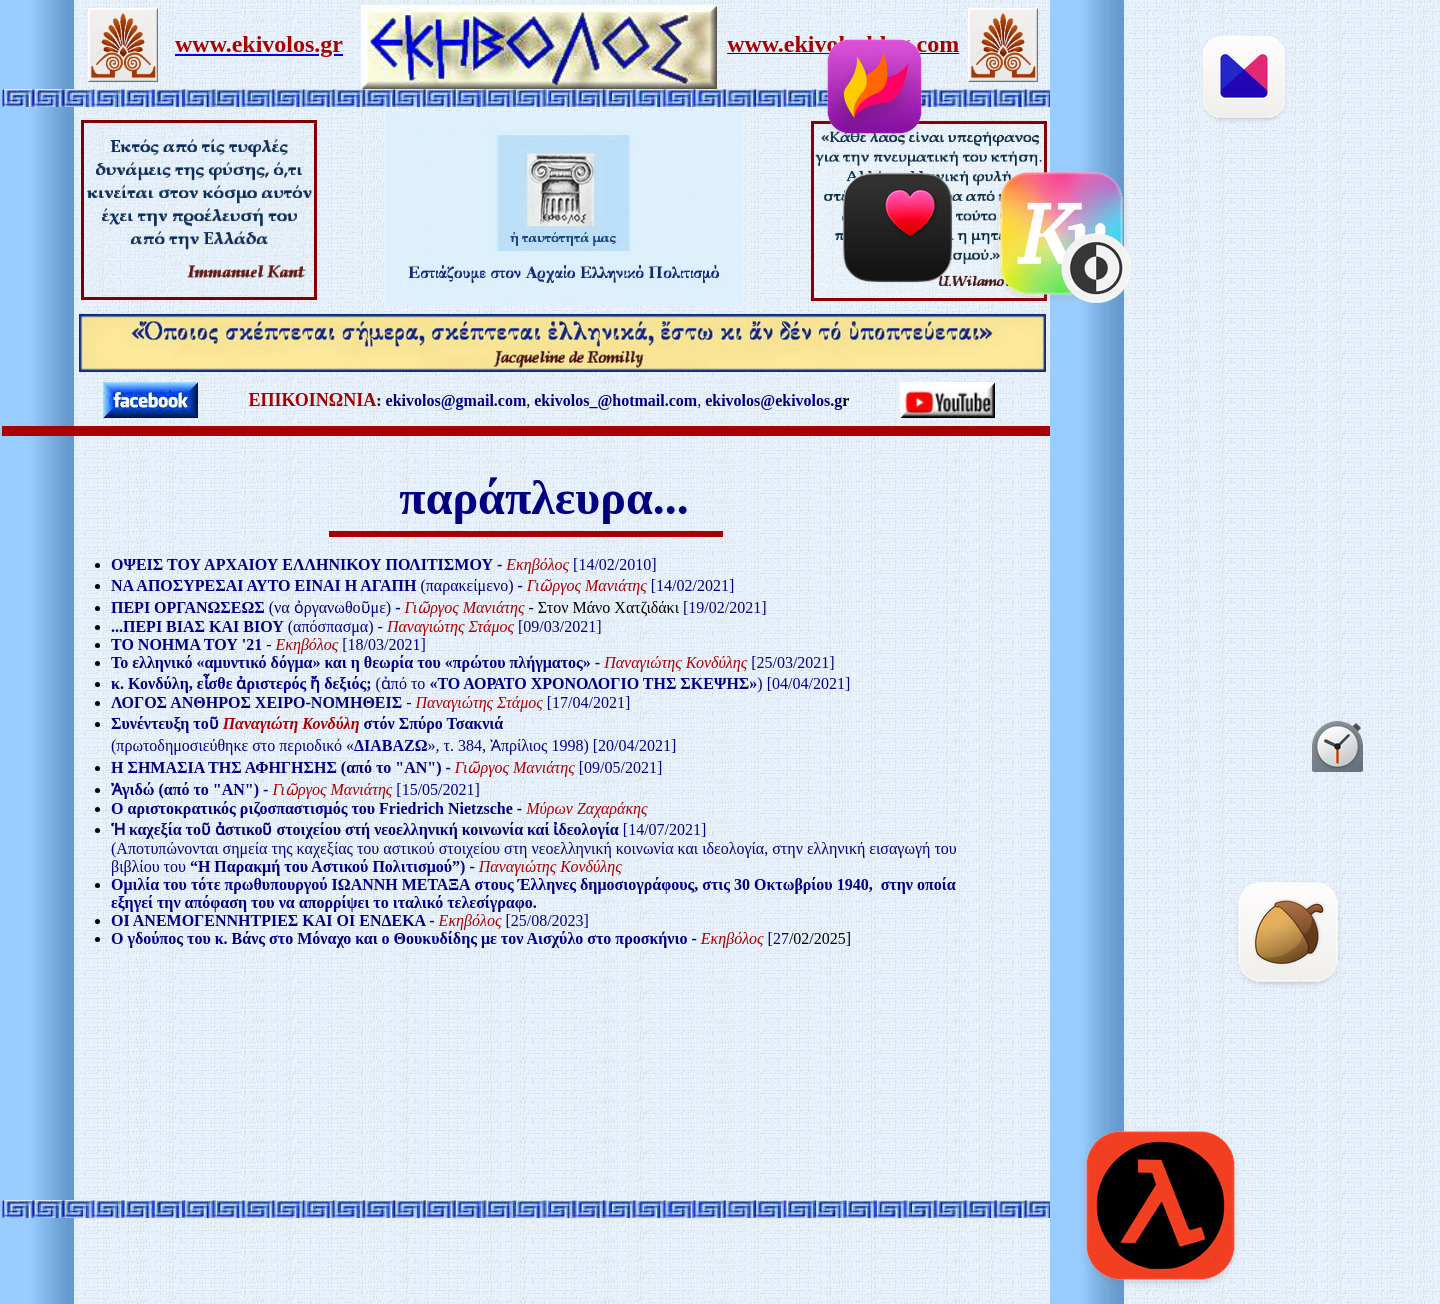 This screenshot has height=1304, width=1440. Describe the element at coordinates (874, 86) in the screenshot. I see `open flameshot screenshot tool` at that location.